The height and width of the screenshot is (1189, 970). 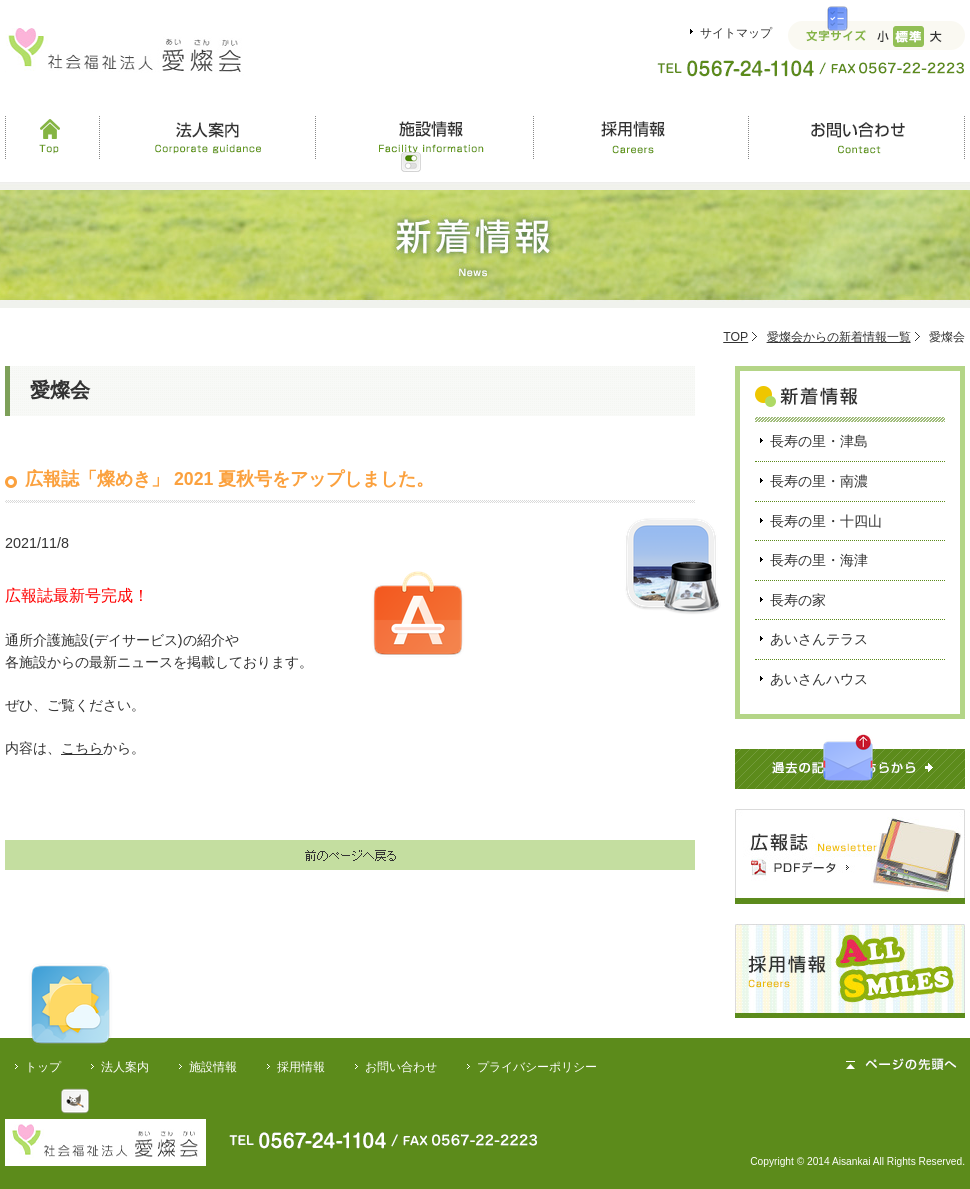 I want to click on open your to-do list app, so click(x=837, y=18).